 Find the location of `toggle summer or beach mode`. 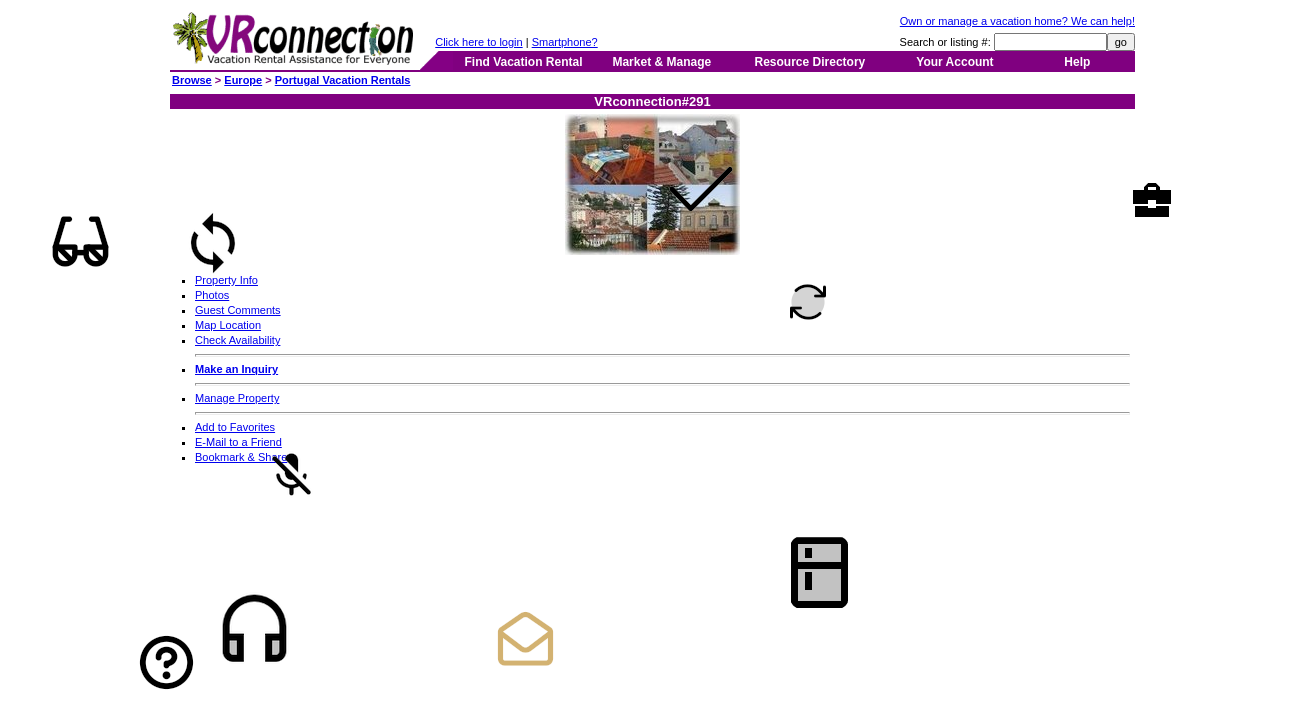

toggle summer or beach mode is located at coordinates (80, 241).